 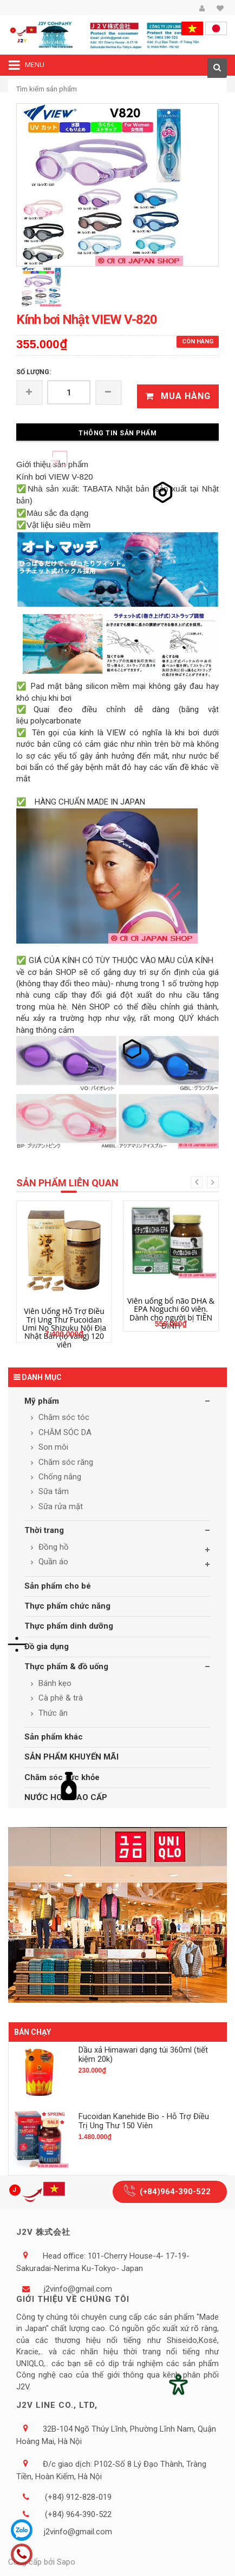 I want to click on indicates a count or tally of two items, so click(x=172, y=891).